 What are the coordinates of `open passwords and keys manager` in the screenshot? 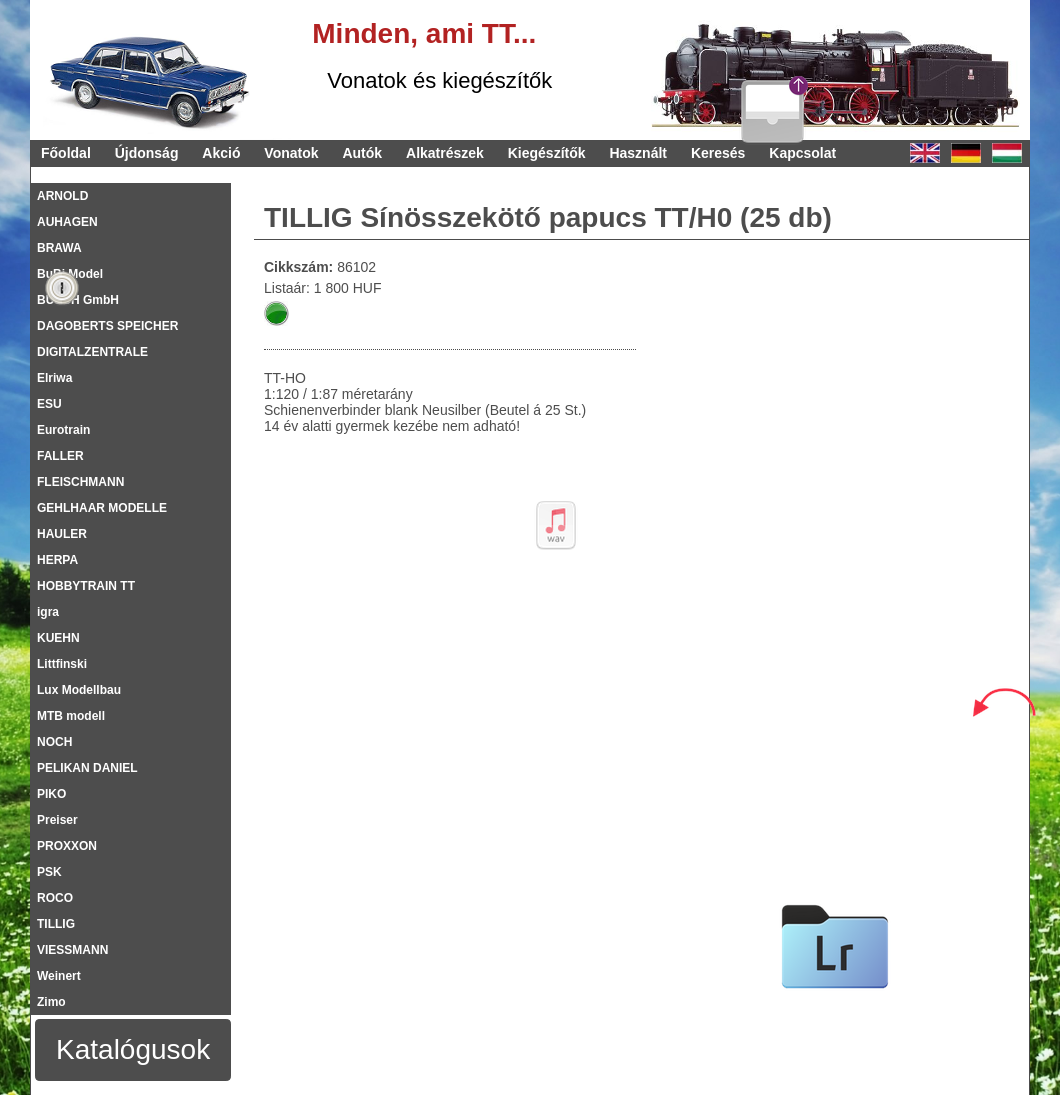 It's located at (62, 288).